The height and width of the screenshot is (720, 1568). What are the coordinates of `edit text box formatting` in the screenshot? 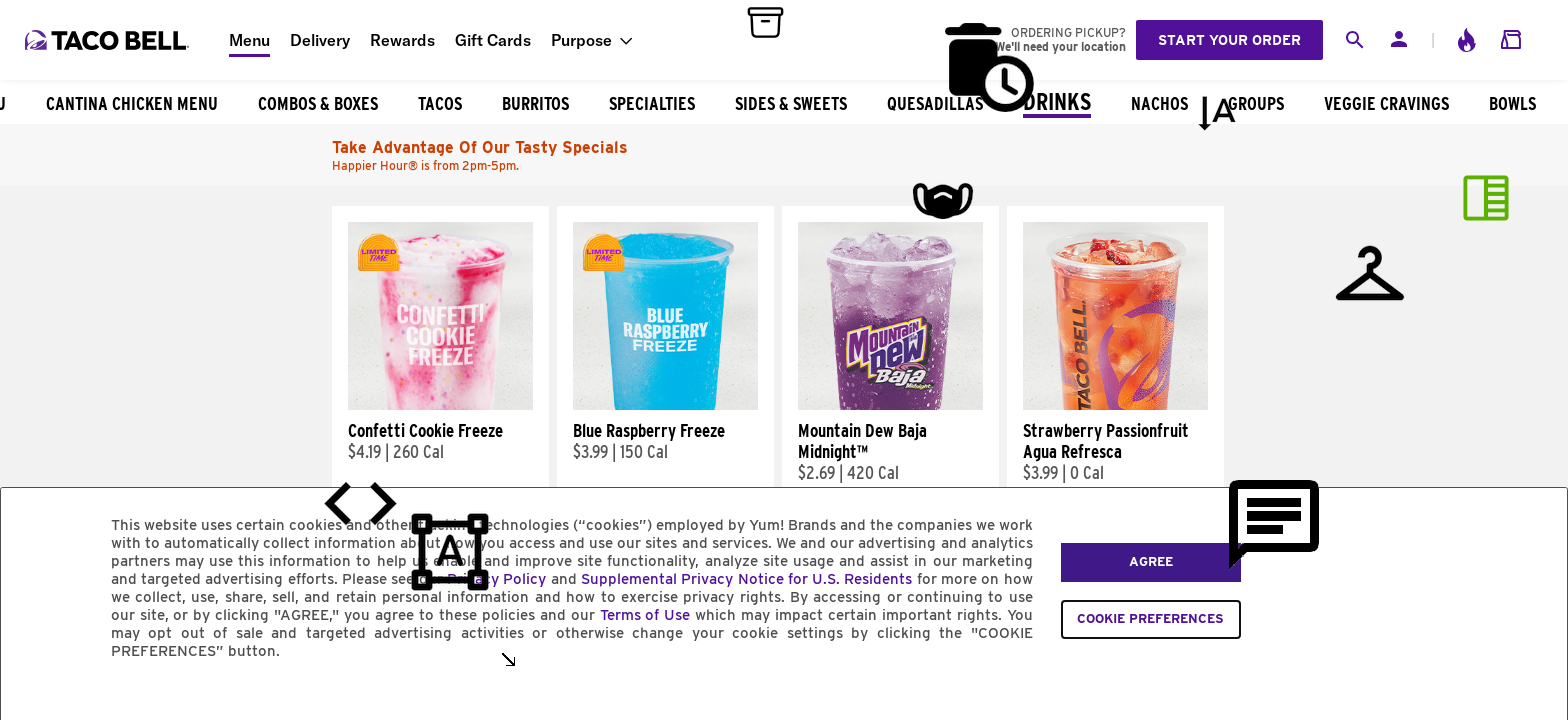 It's located at (450, 552).